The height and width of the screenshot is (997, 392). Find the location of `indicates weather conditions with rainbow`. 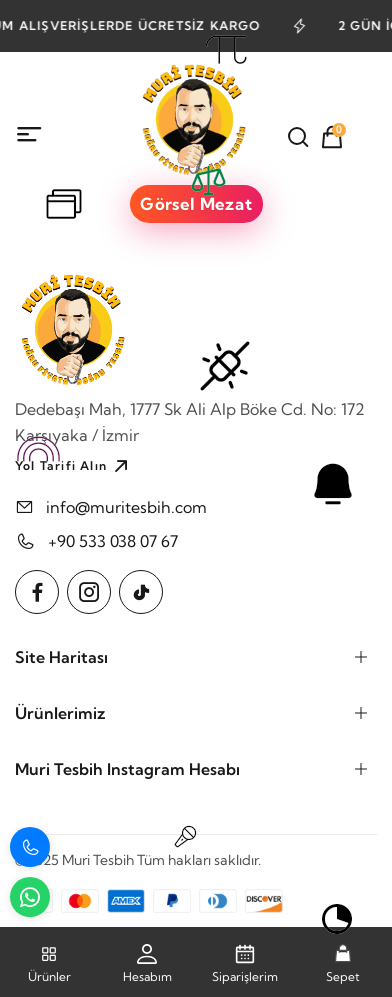

indicates weather conditions with rainbow is located at coordinates (38, 450).